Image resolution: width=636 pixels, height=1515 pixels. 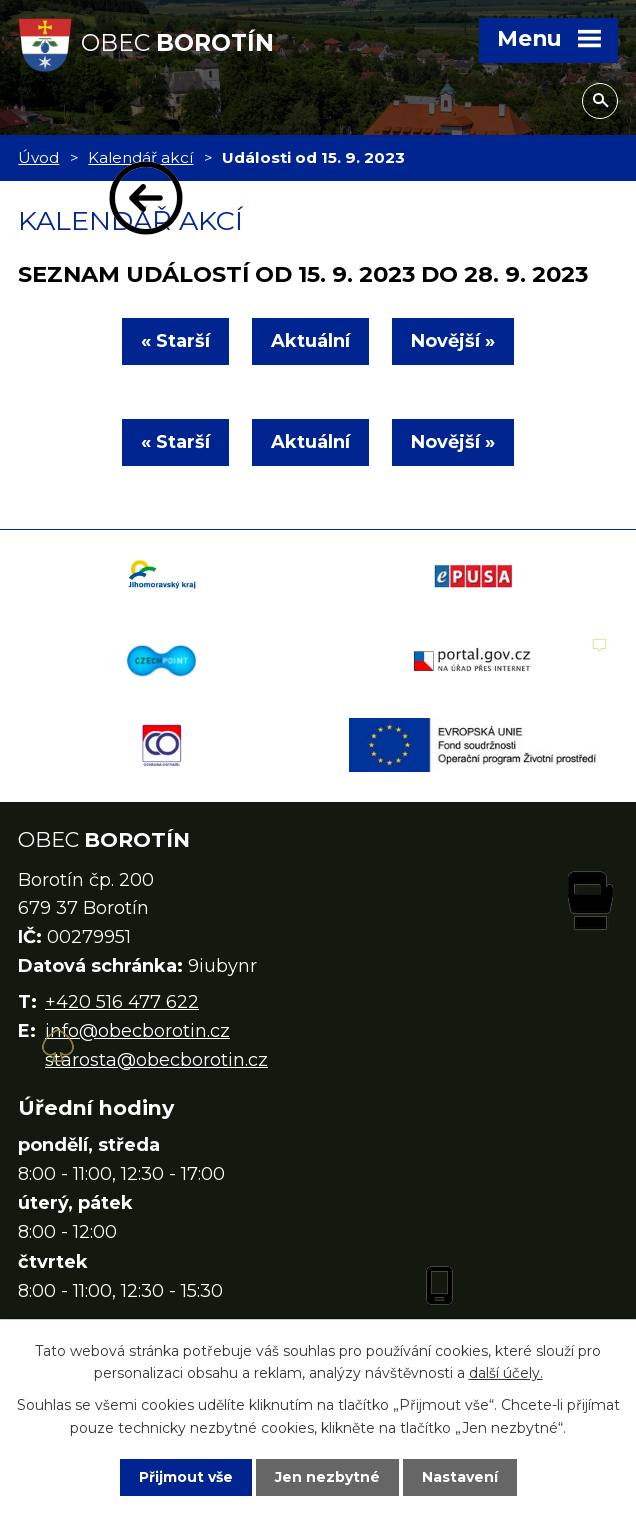 What do you see at coordinates (599, 644) in the screenshot?
I see `open chat or messaging` at bounding box center [599, 644].